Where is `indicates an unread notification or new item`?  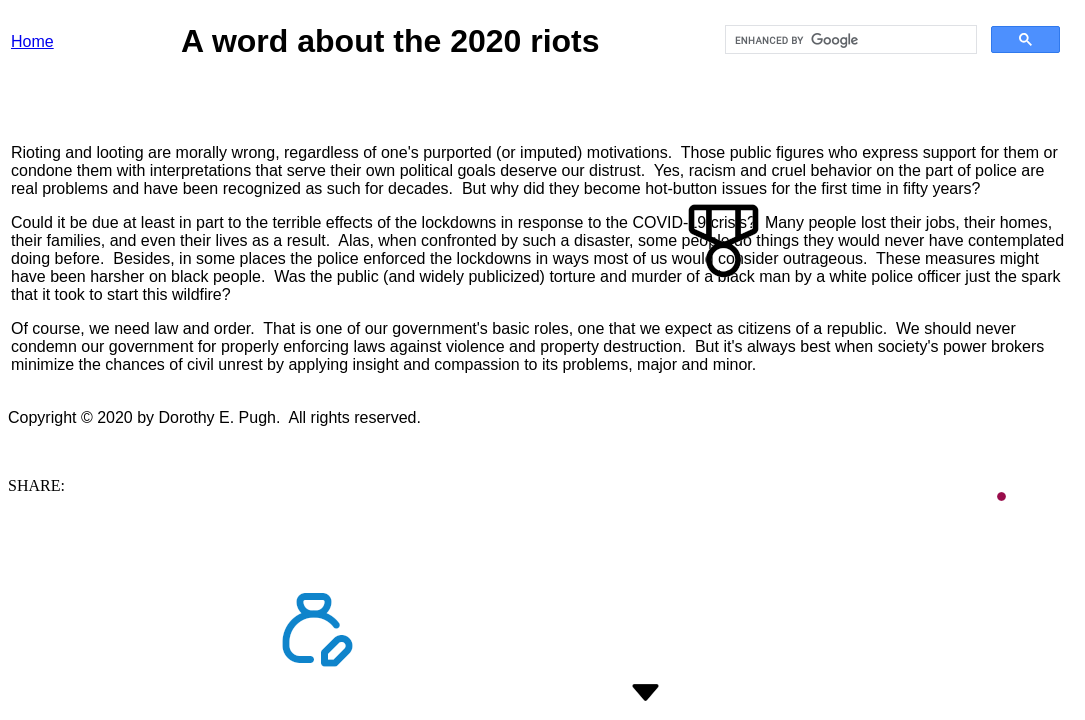
indicates an unread notification or new item is located at coordinates (1001, 496).